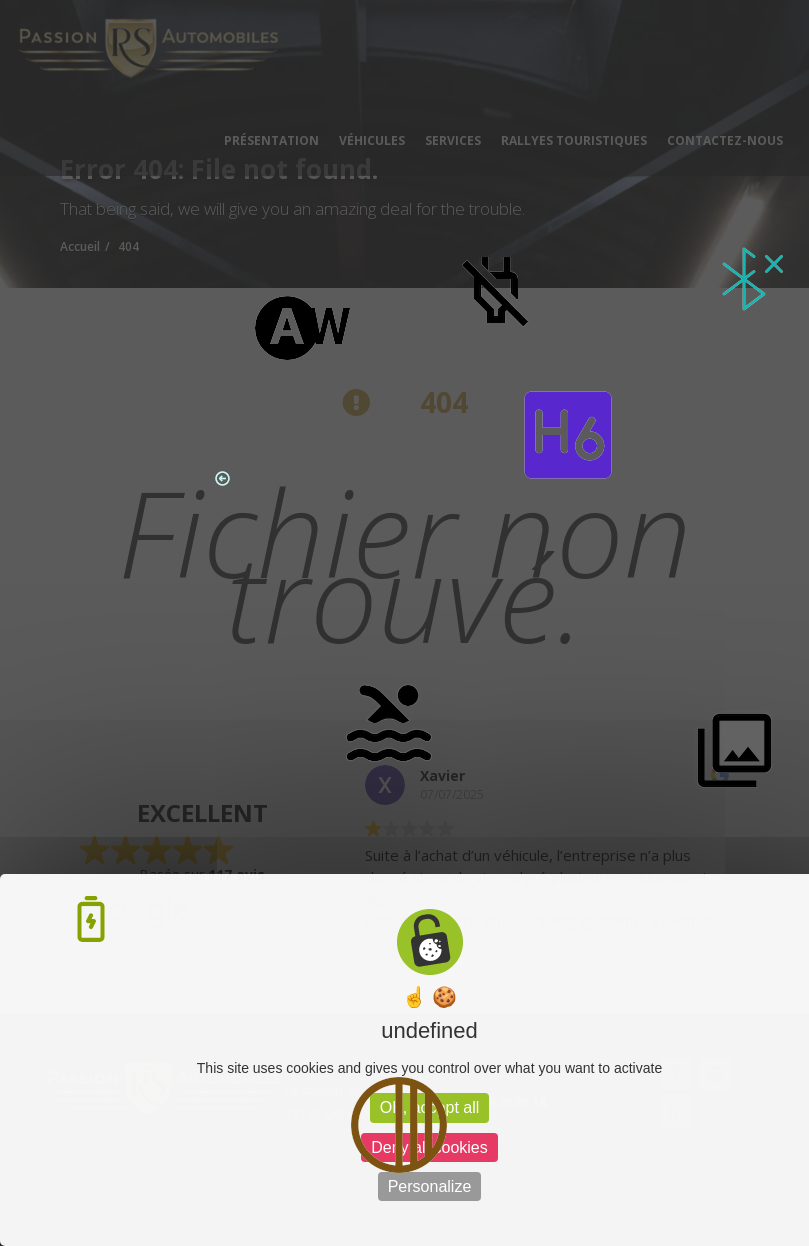  I want to click on access your photo library, so click(734, 750).